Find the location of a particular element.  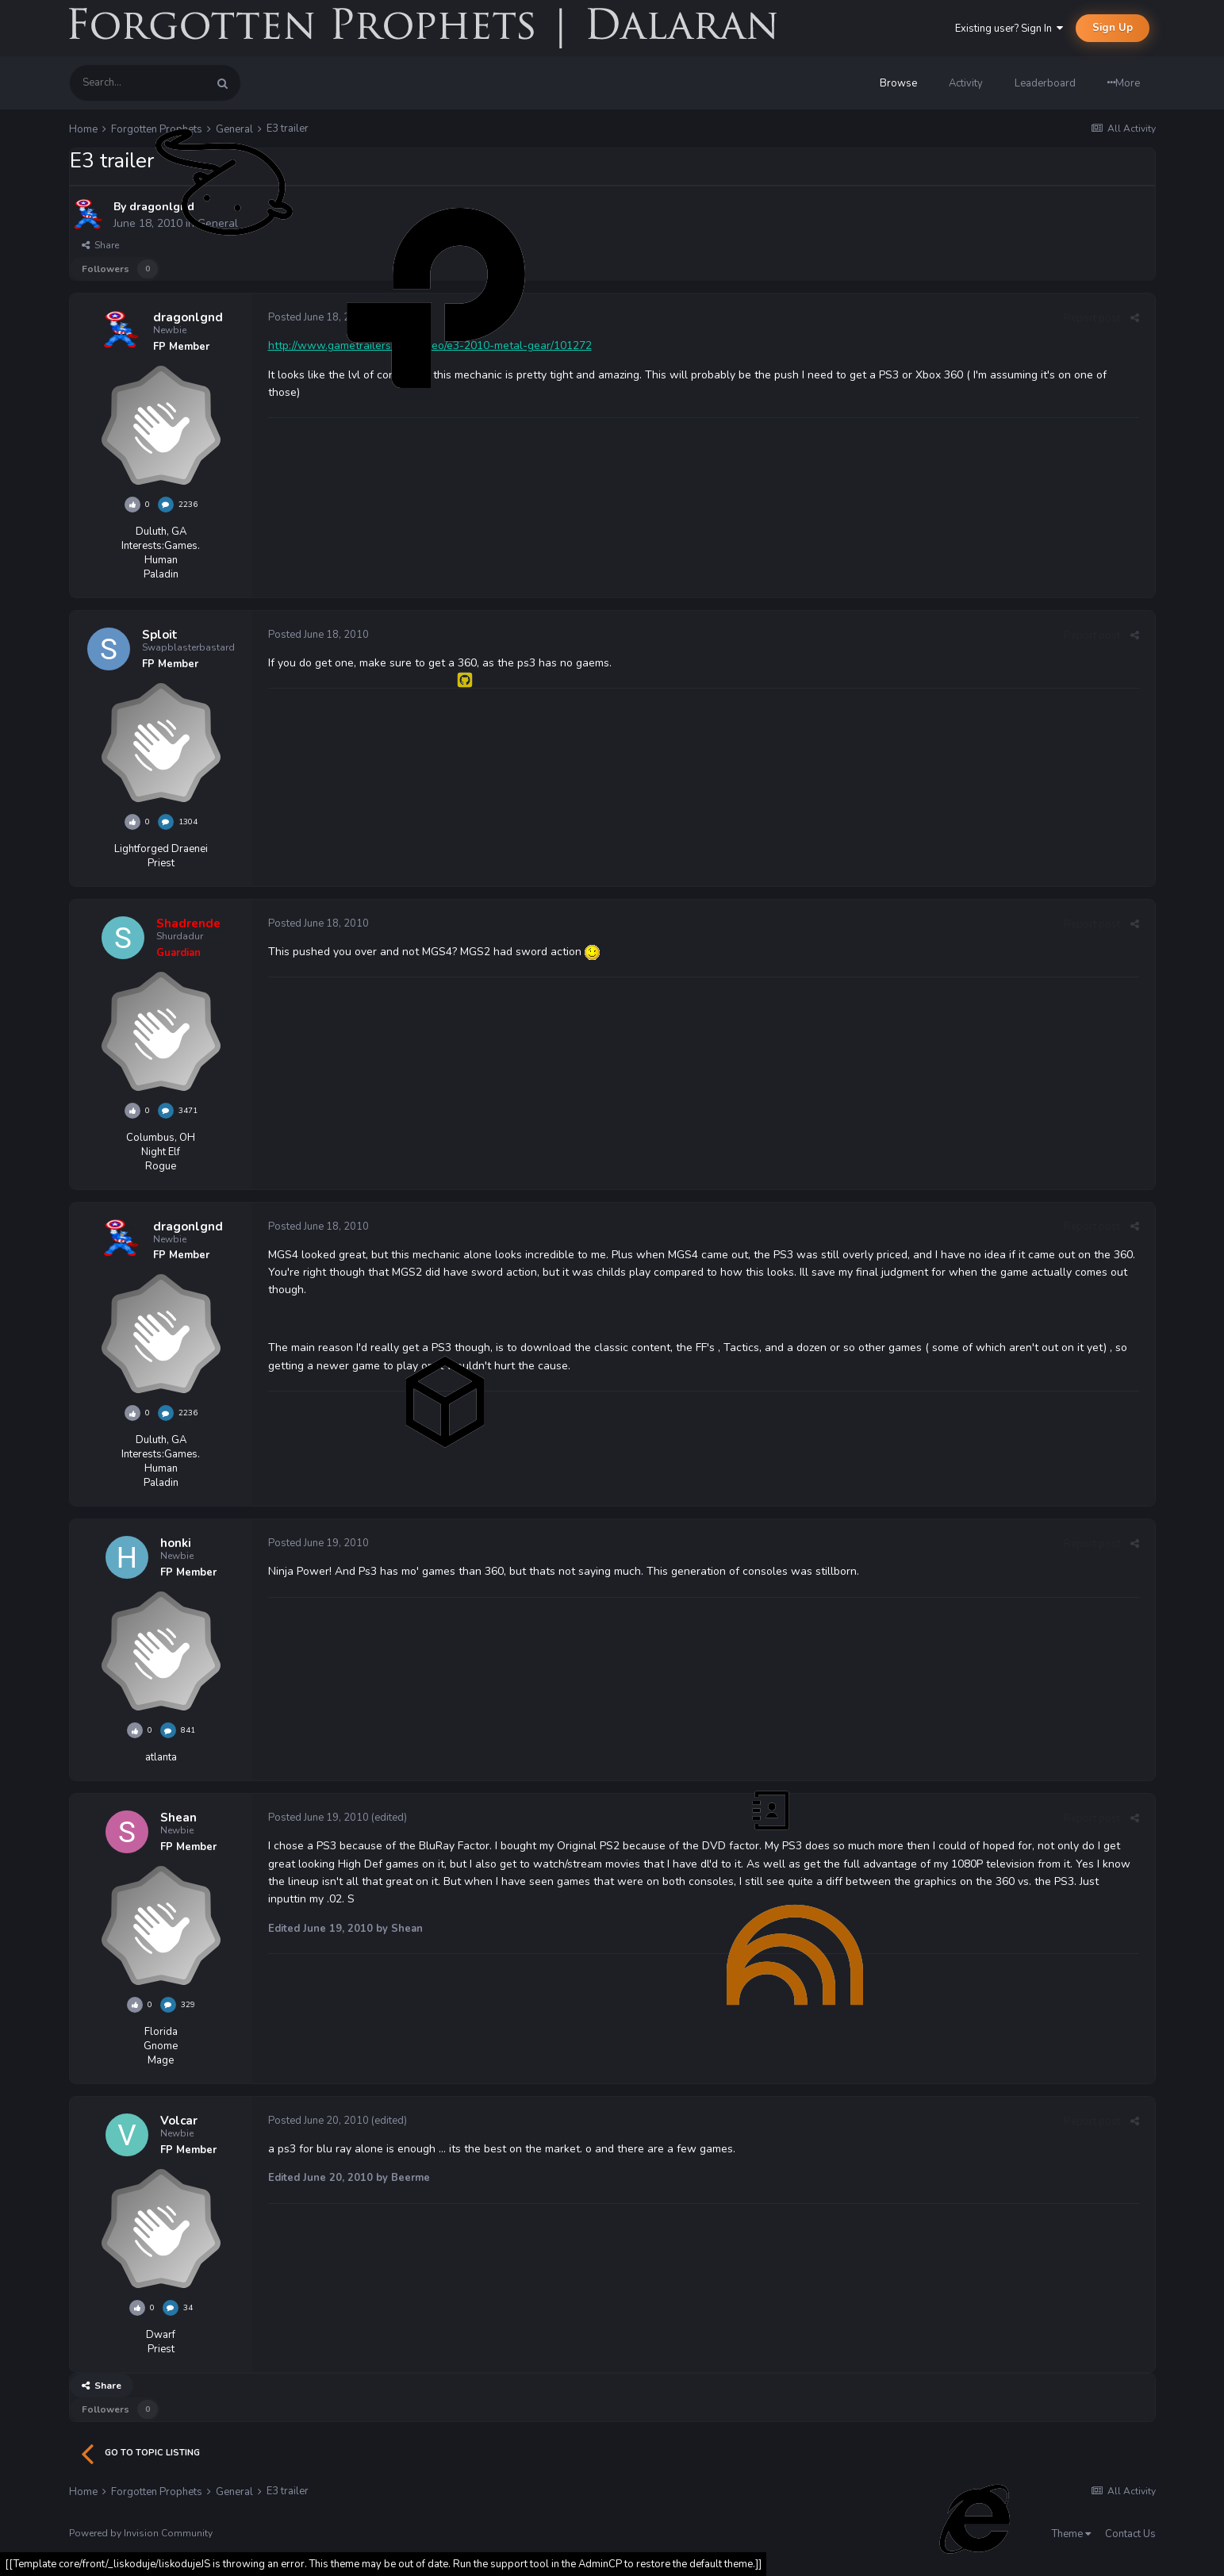

tp-link brand logo is located at coordinates (435, 298).